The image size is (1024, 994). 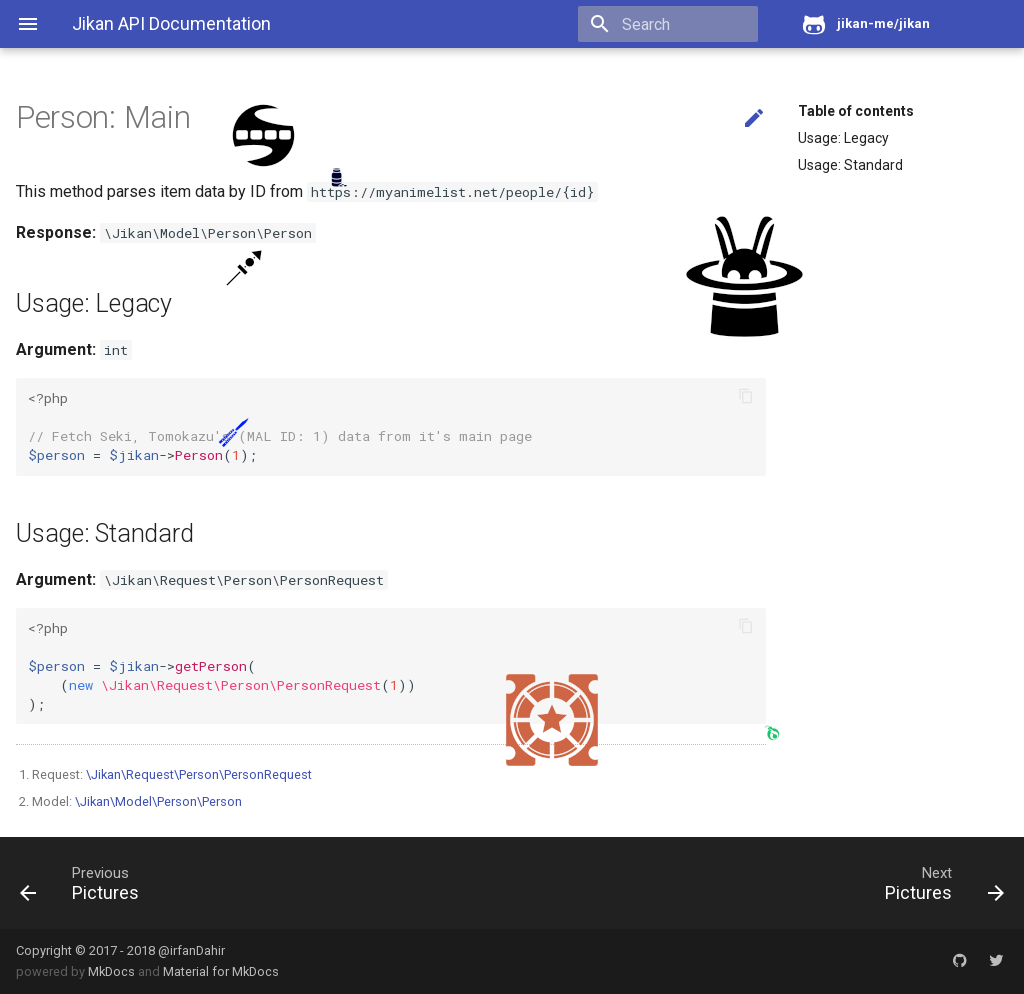 What do you see at coordinates (233, 432) in the screenshot?
I see `select butterfly knife weapon in game inventory` at bounding box center [233, 432].